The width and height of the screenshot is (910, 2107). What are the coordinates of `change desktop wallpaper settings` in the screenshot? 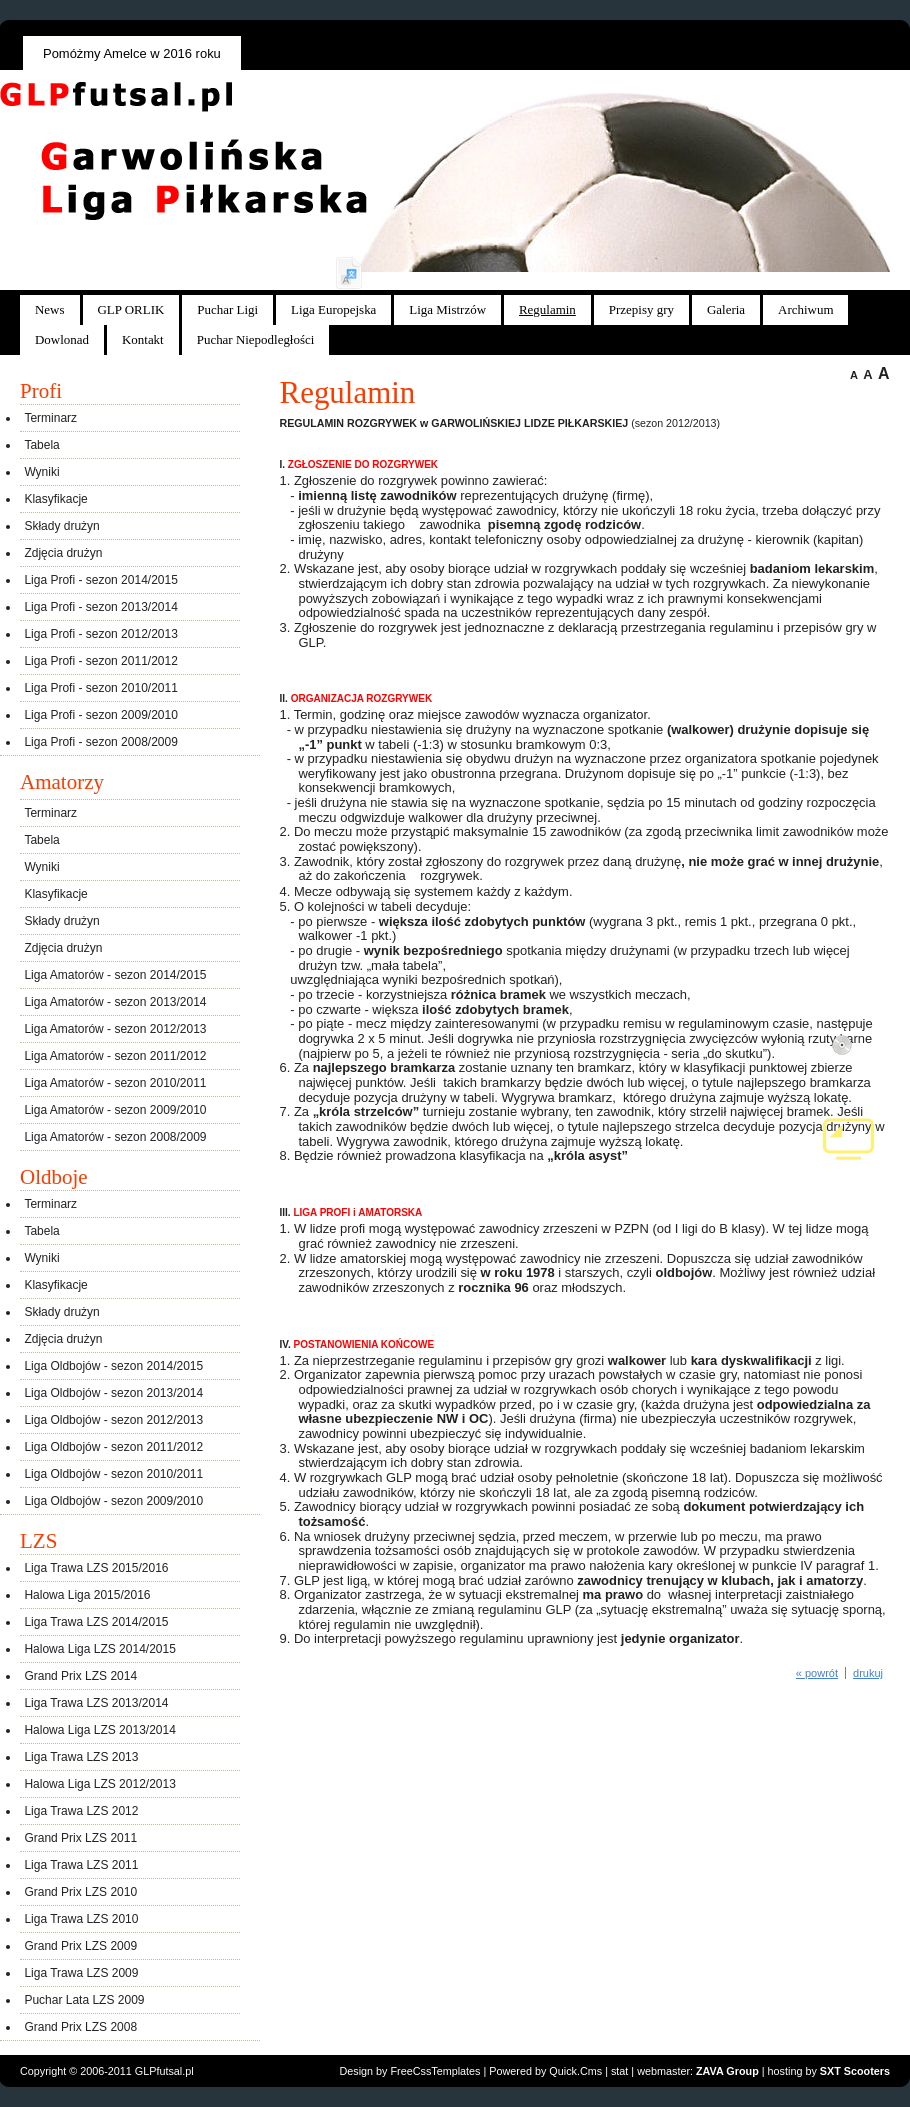 It's located at (848, 1137).